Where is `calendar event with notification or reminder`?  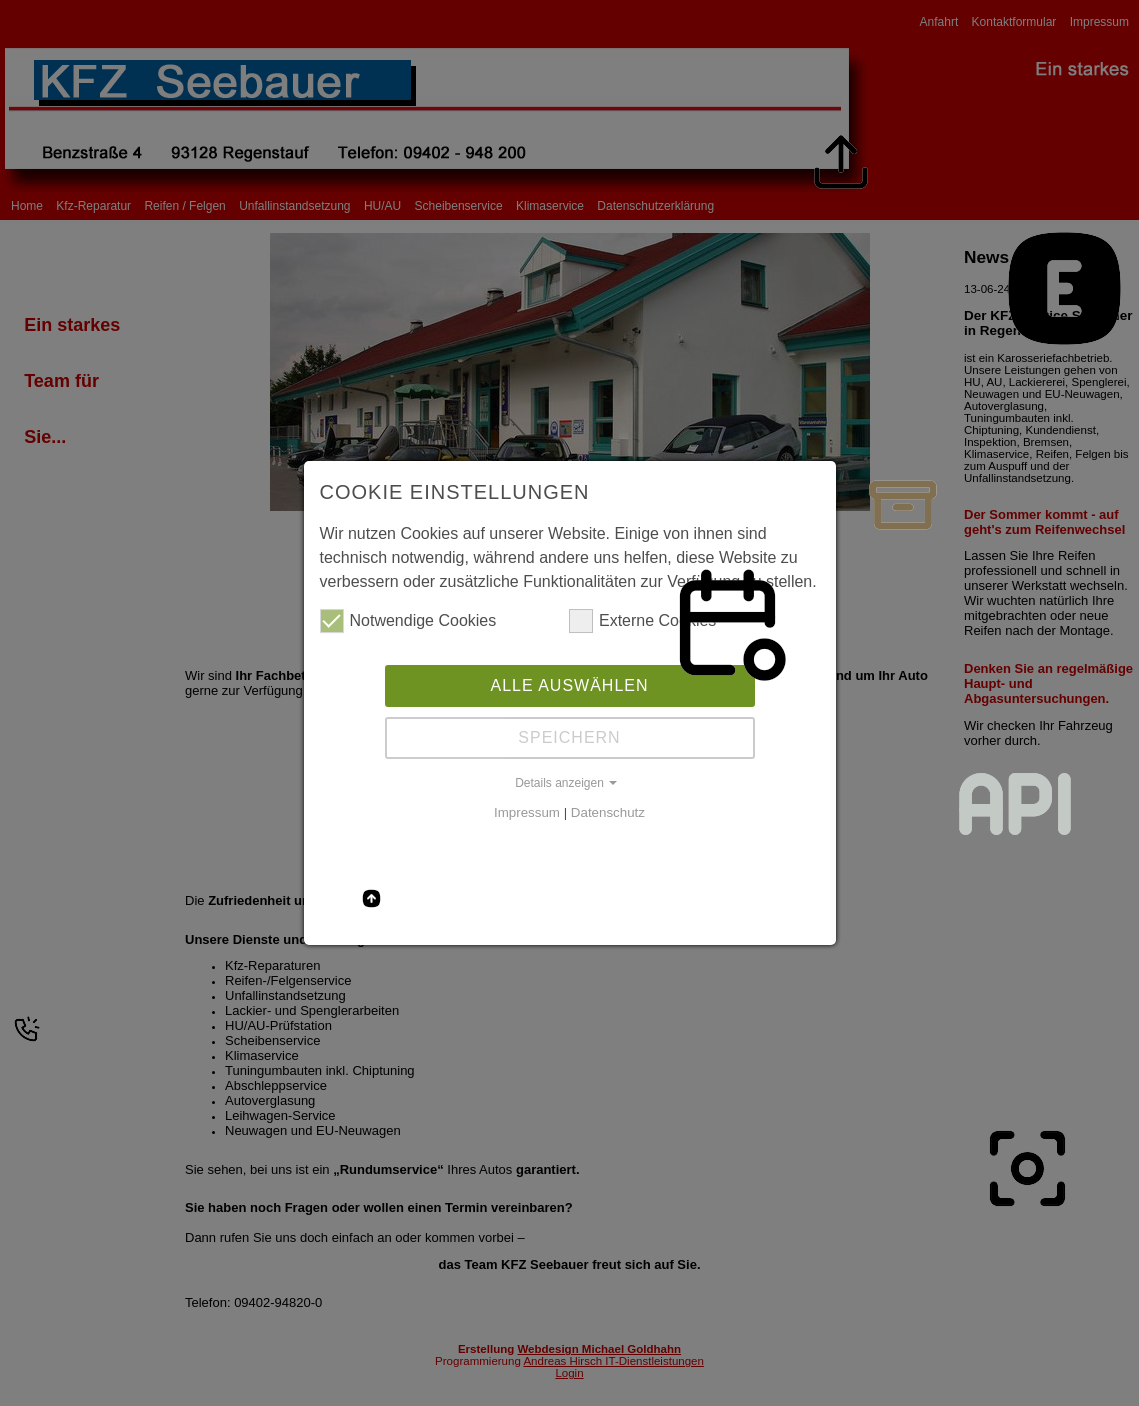 calendar event with notification or reminder is located at coordinates (727, 622).